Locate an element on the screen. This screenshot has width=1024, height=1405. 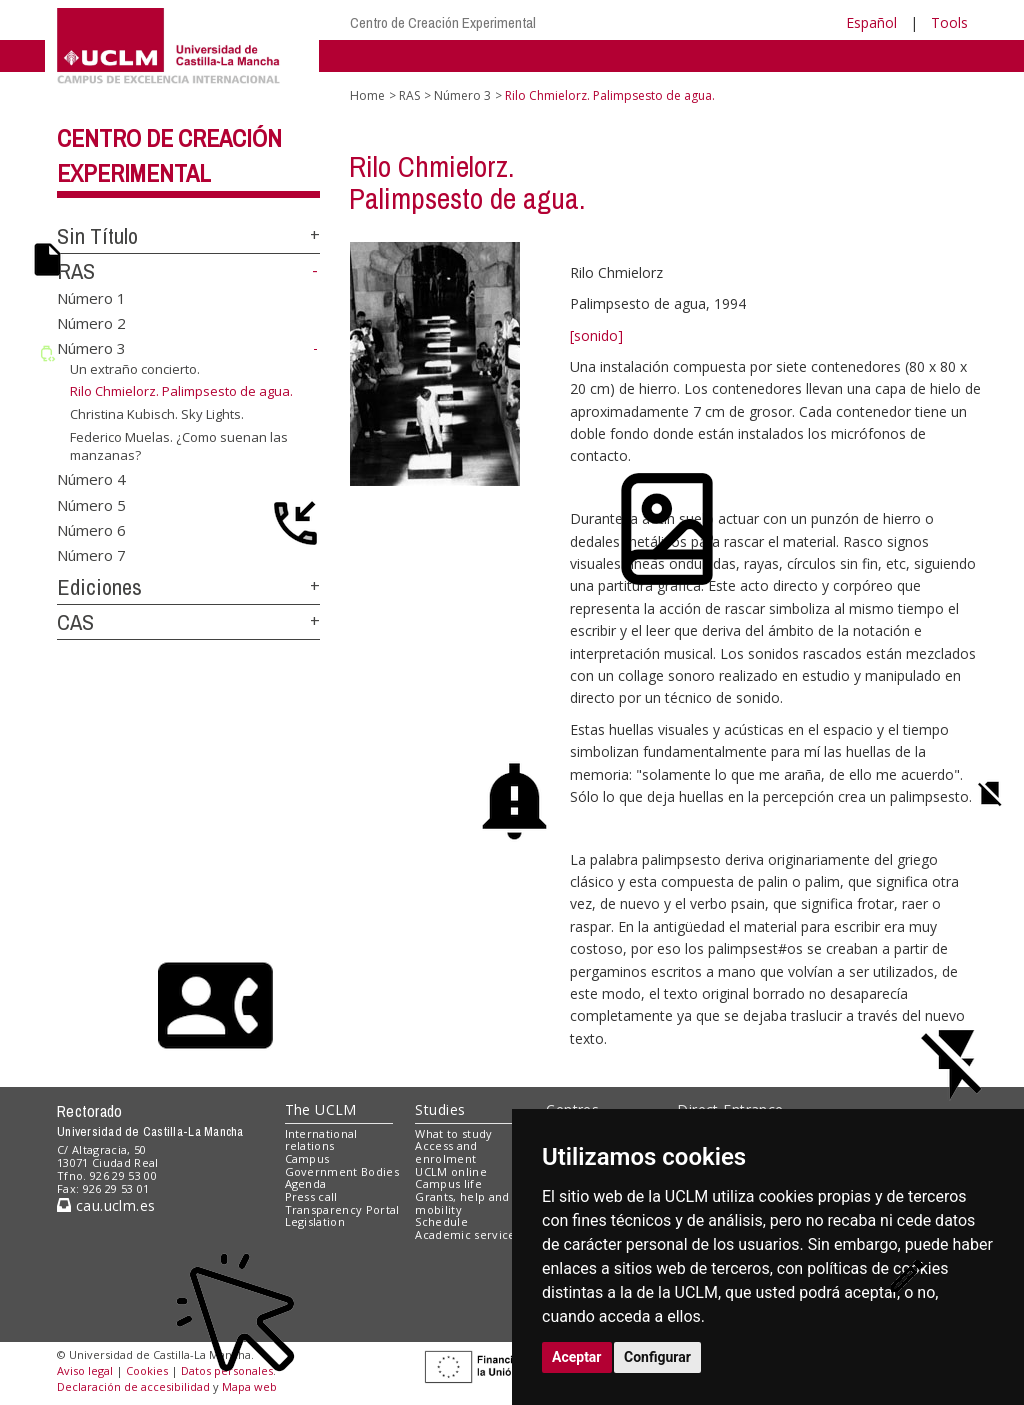
click or tap to interact is located at coordinates (242, 1319).